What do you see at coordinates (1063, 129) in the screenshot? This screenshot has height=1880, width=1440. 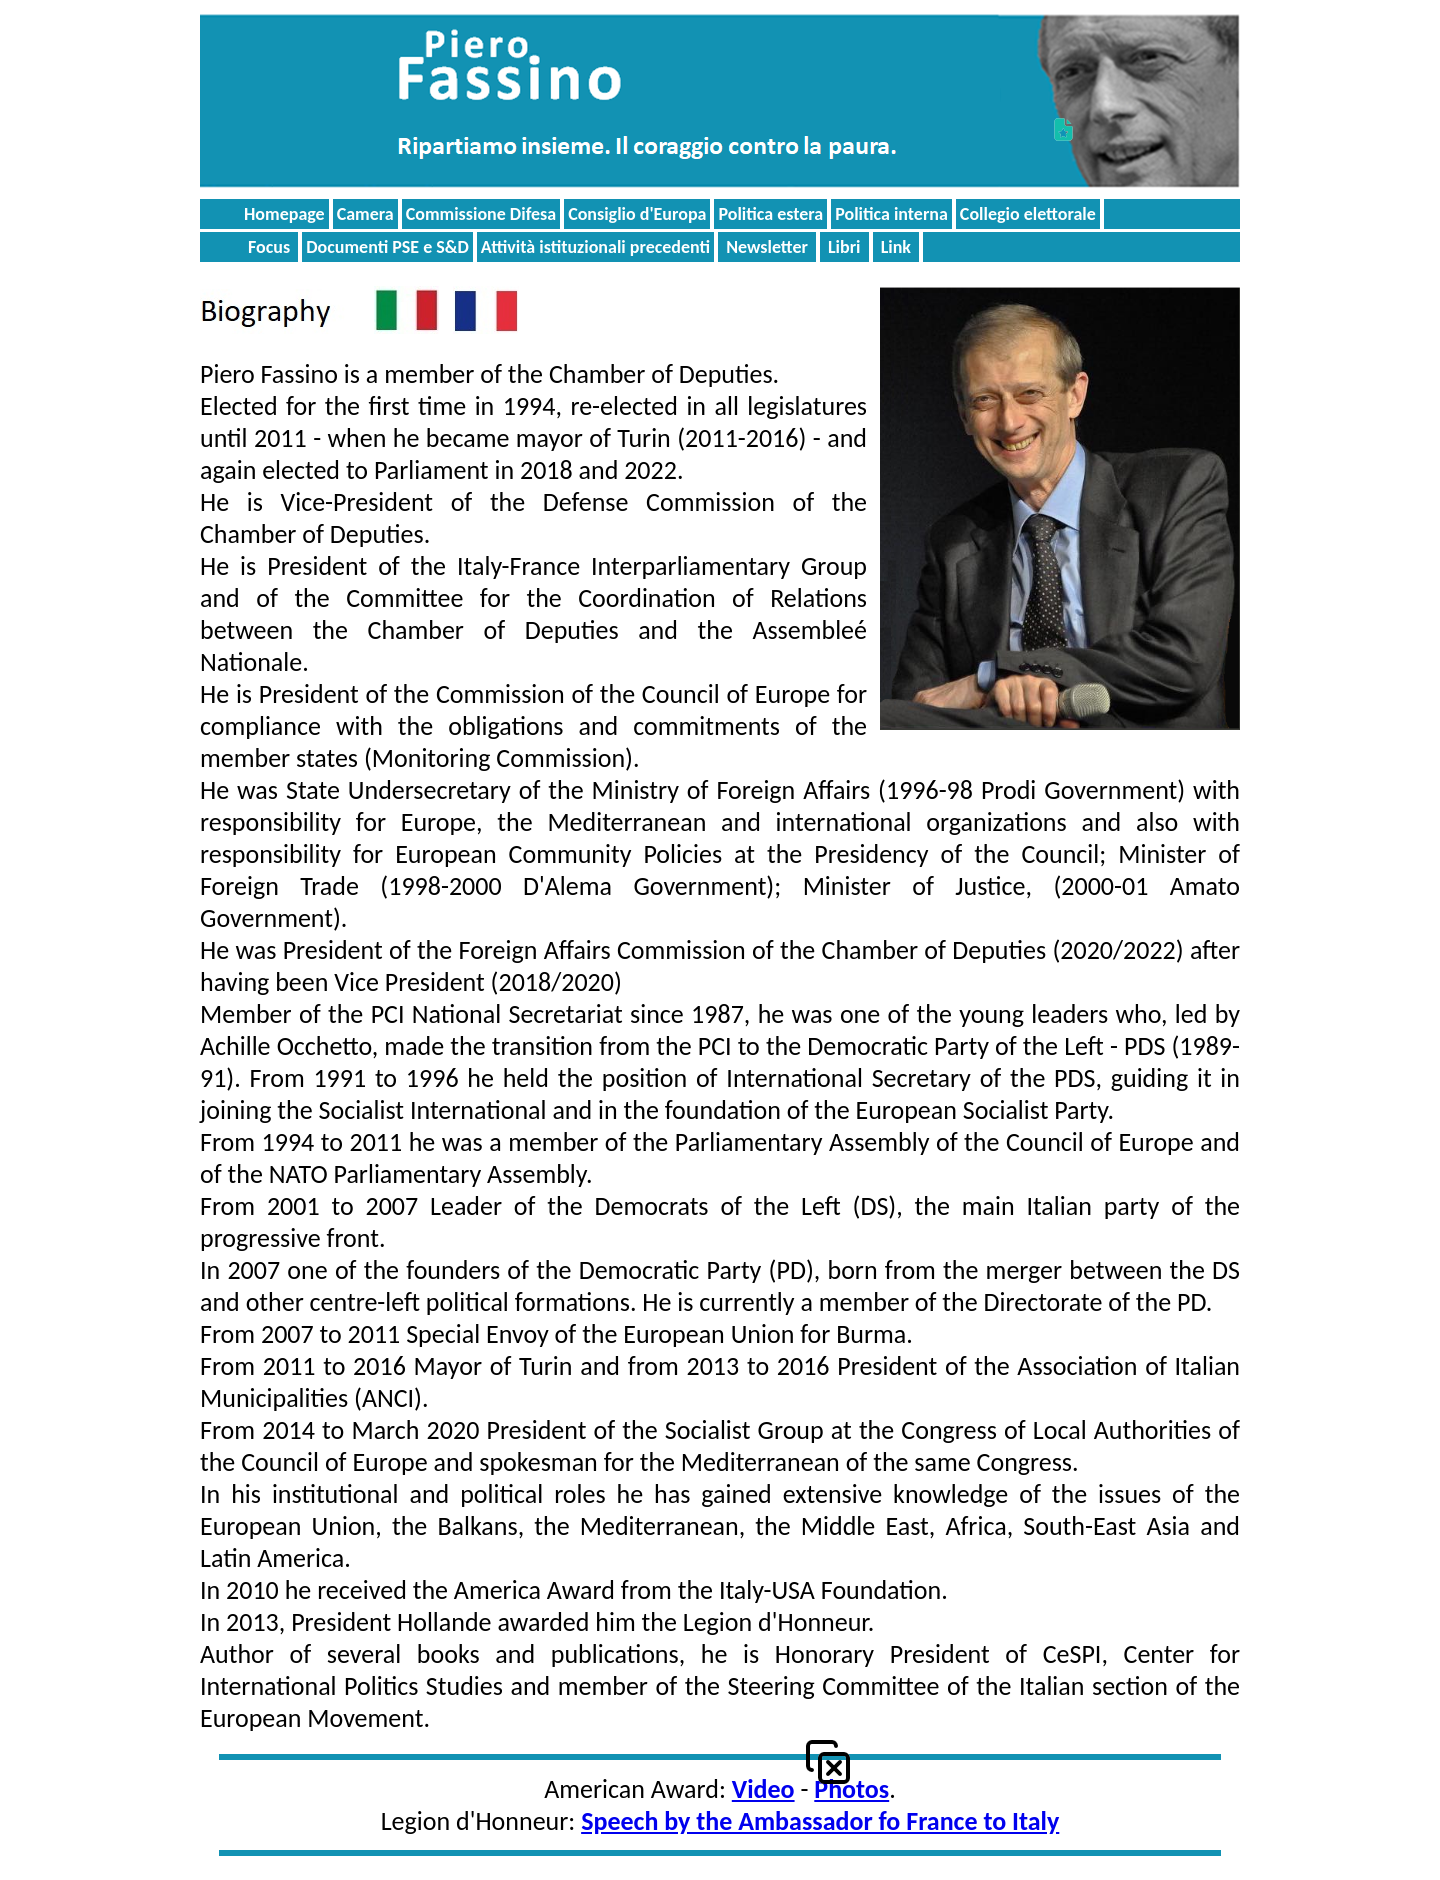 I see `view starred or favorite files` at bounding box center [1063, 129].